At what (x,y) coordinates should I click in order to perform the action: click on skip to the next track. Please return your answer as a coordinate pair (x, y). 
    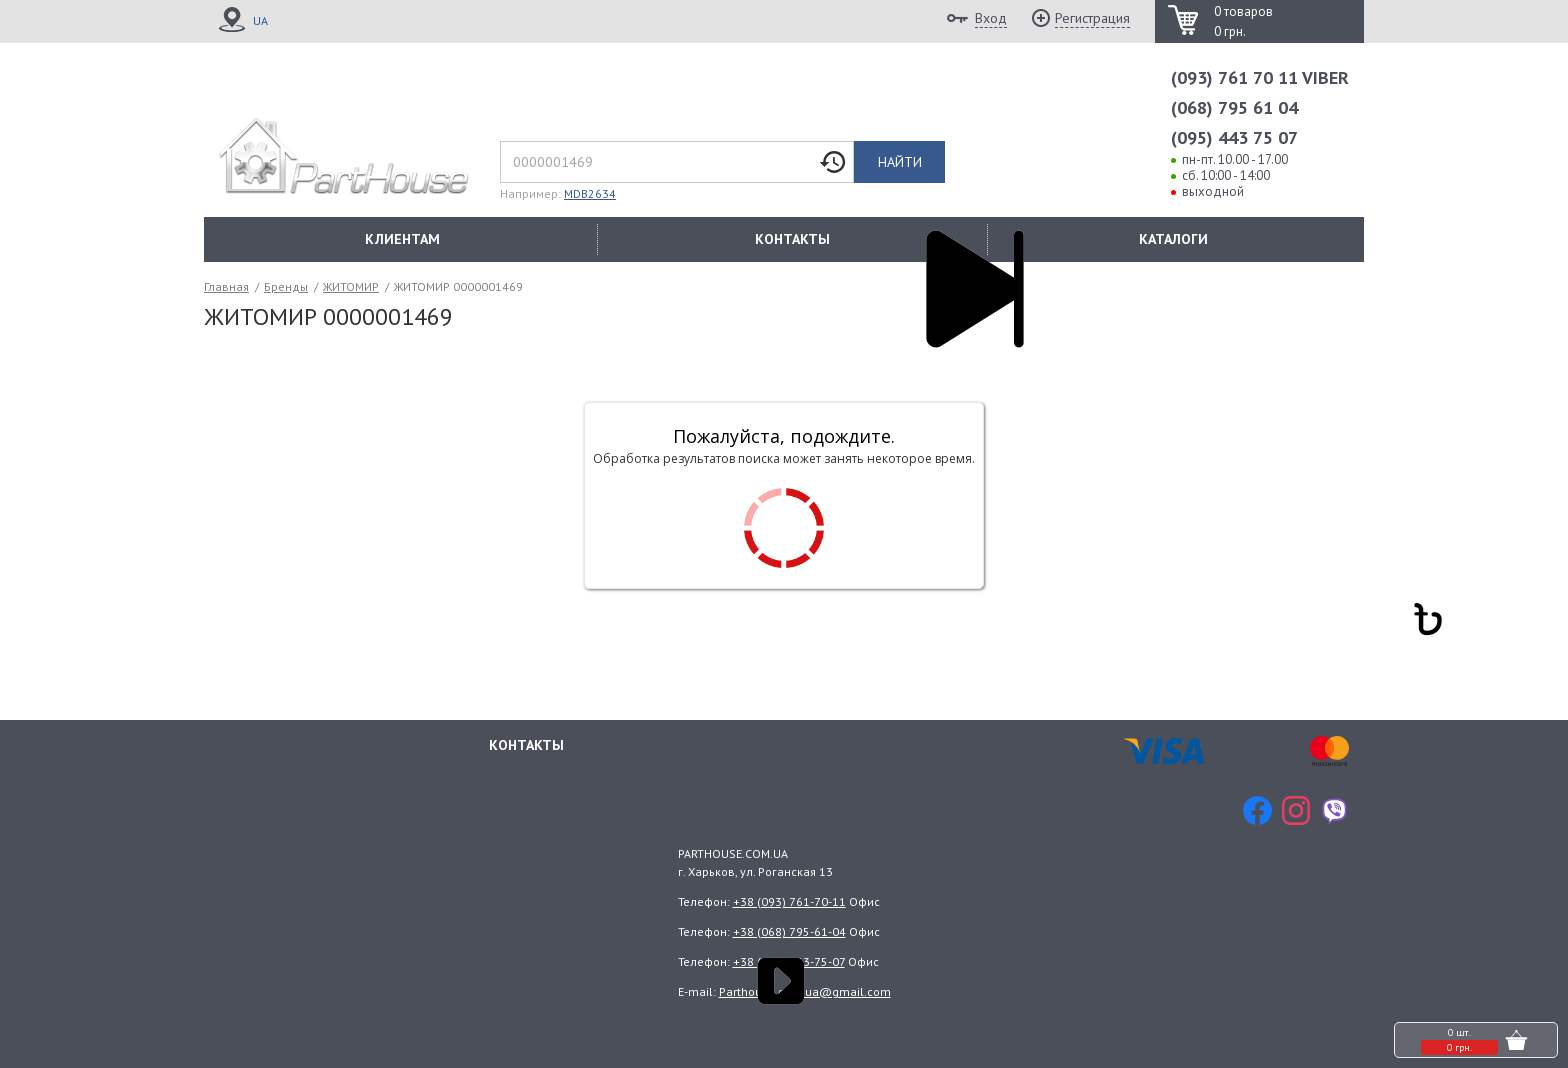
    Looking at the image, I should click on (975, 289).